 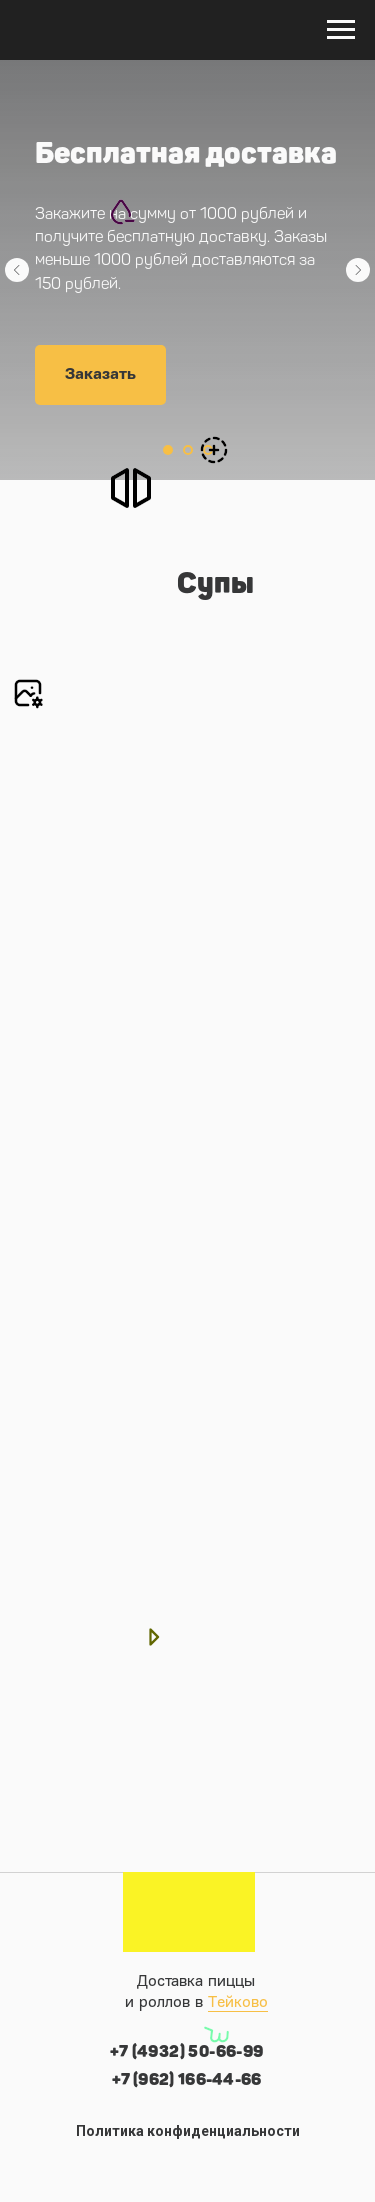 What do you see at coordinates (216, 2034) in the screenshot?
I see `open the Wish shopping app` at bounding box center [216, 2034].